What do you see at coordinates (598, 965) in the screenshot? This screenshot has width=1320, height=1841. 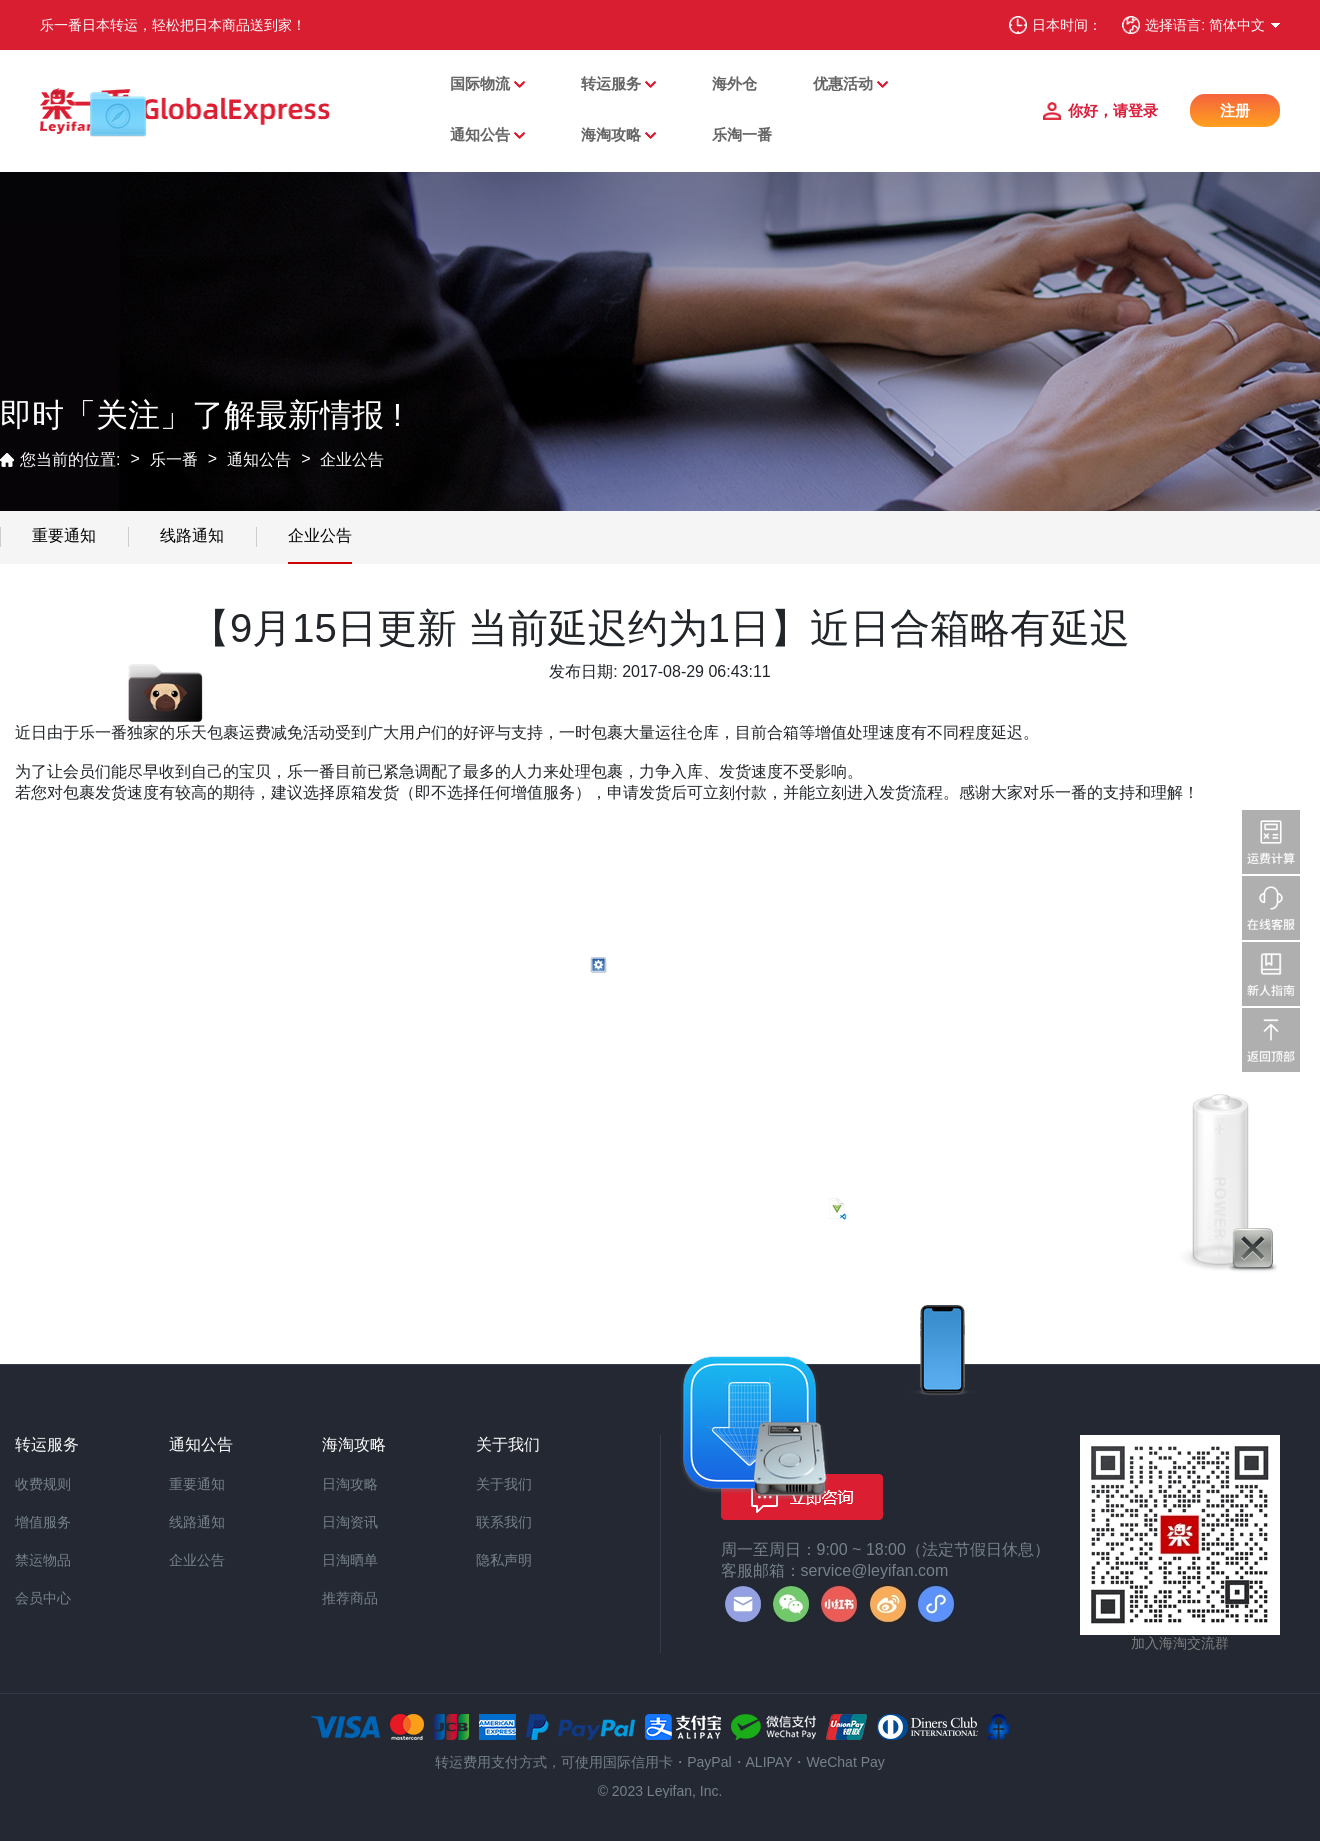 I see `access system settings` at bounding box center [598, 965].